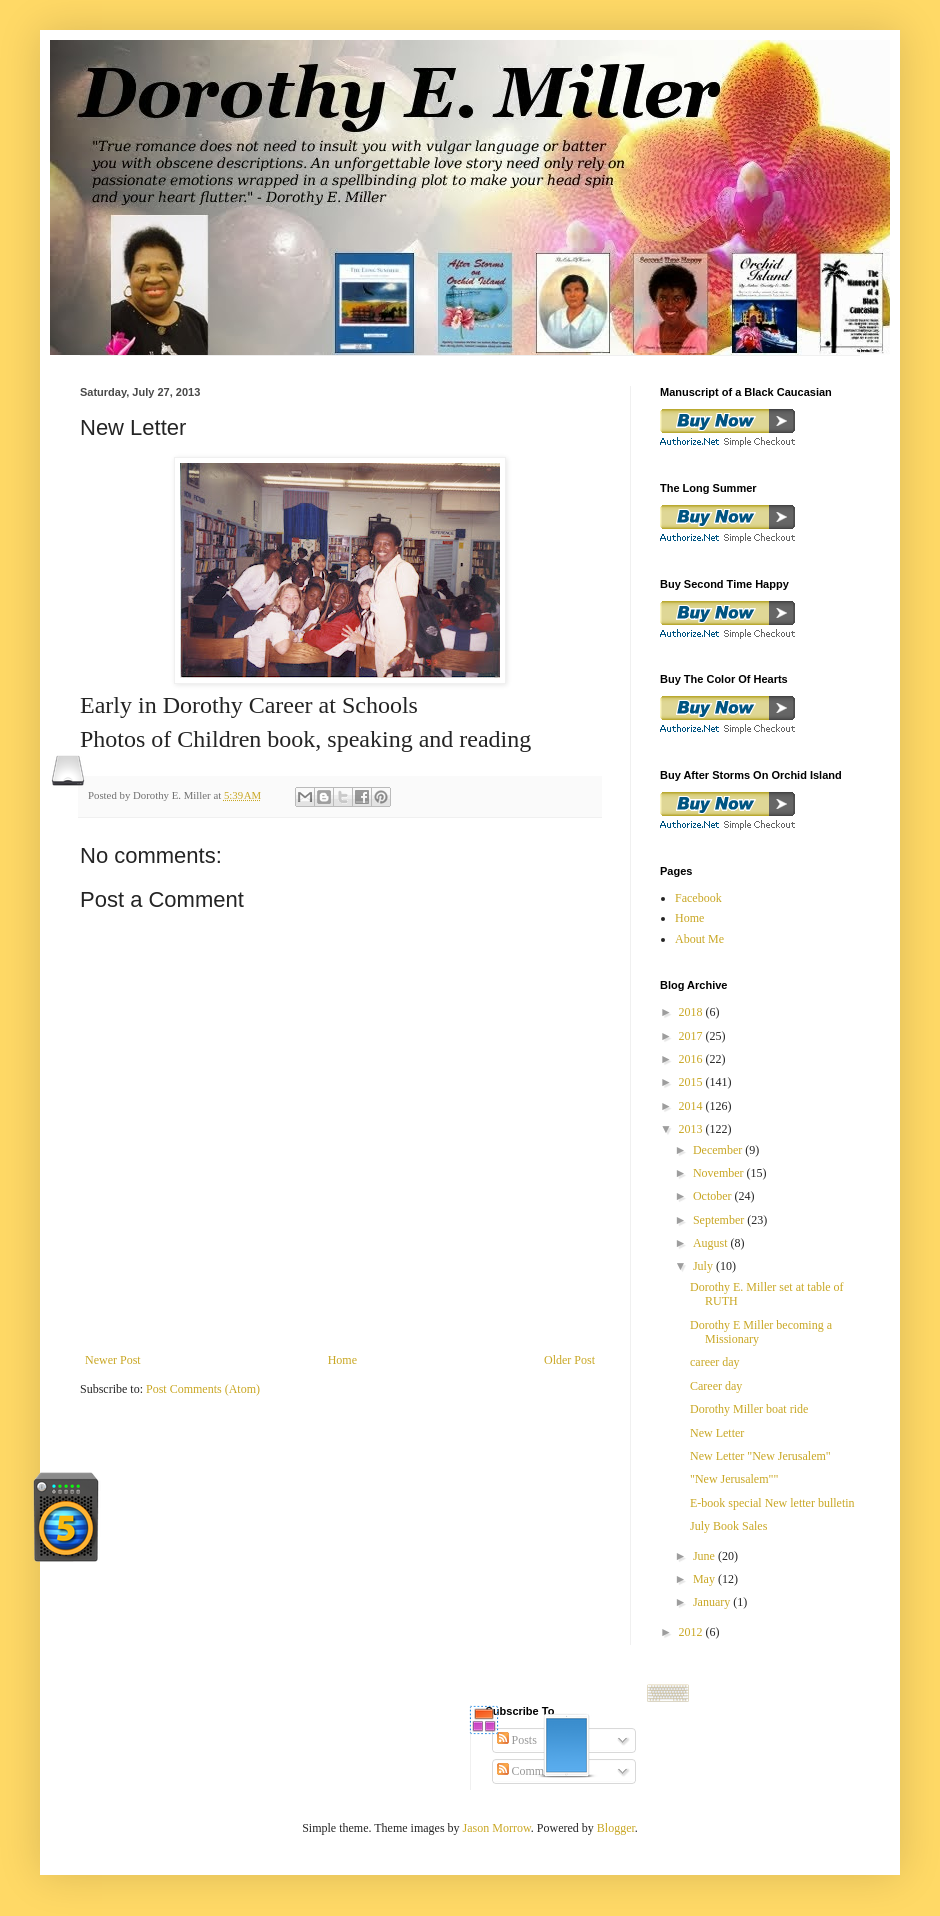 The image size is (940, 1916). What do you see at coordinates (68, 771) in the screenshot?
I see `open scanner application` at bounding box center [68, 771].